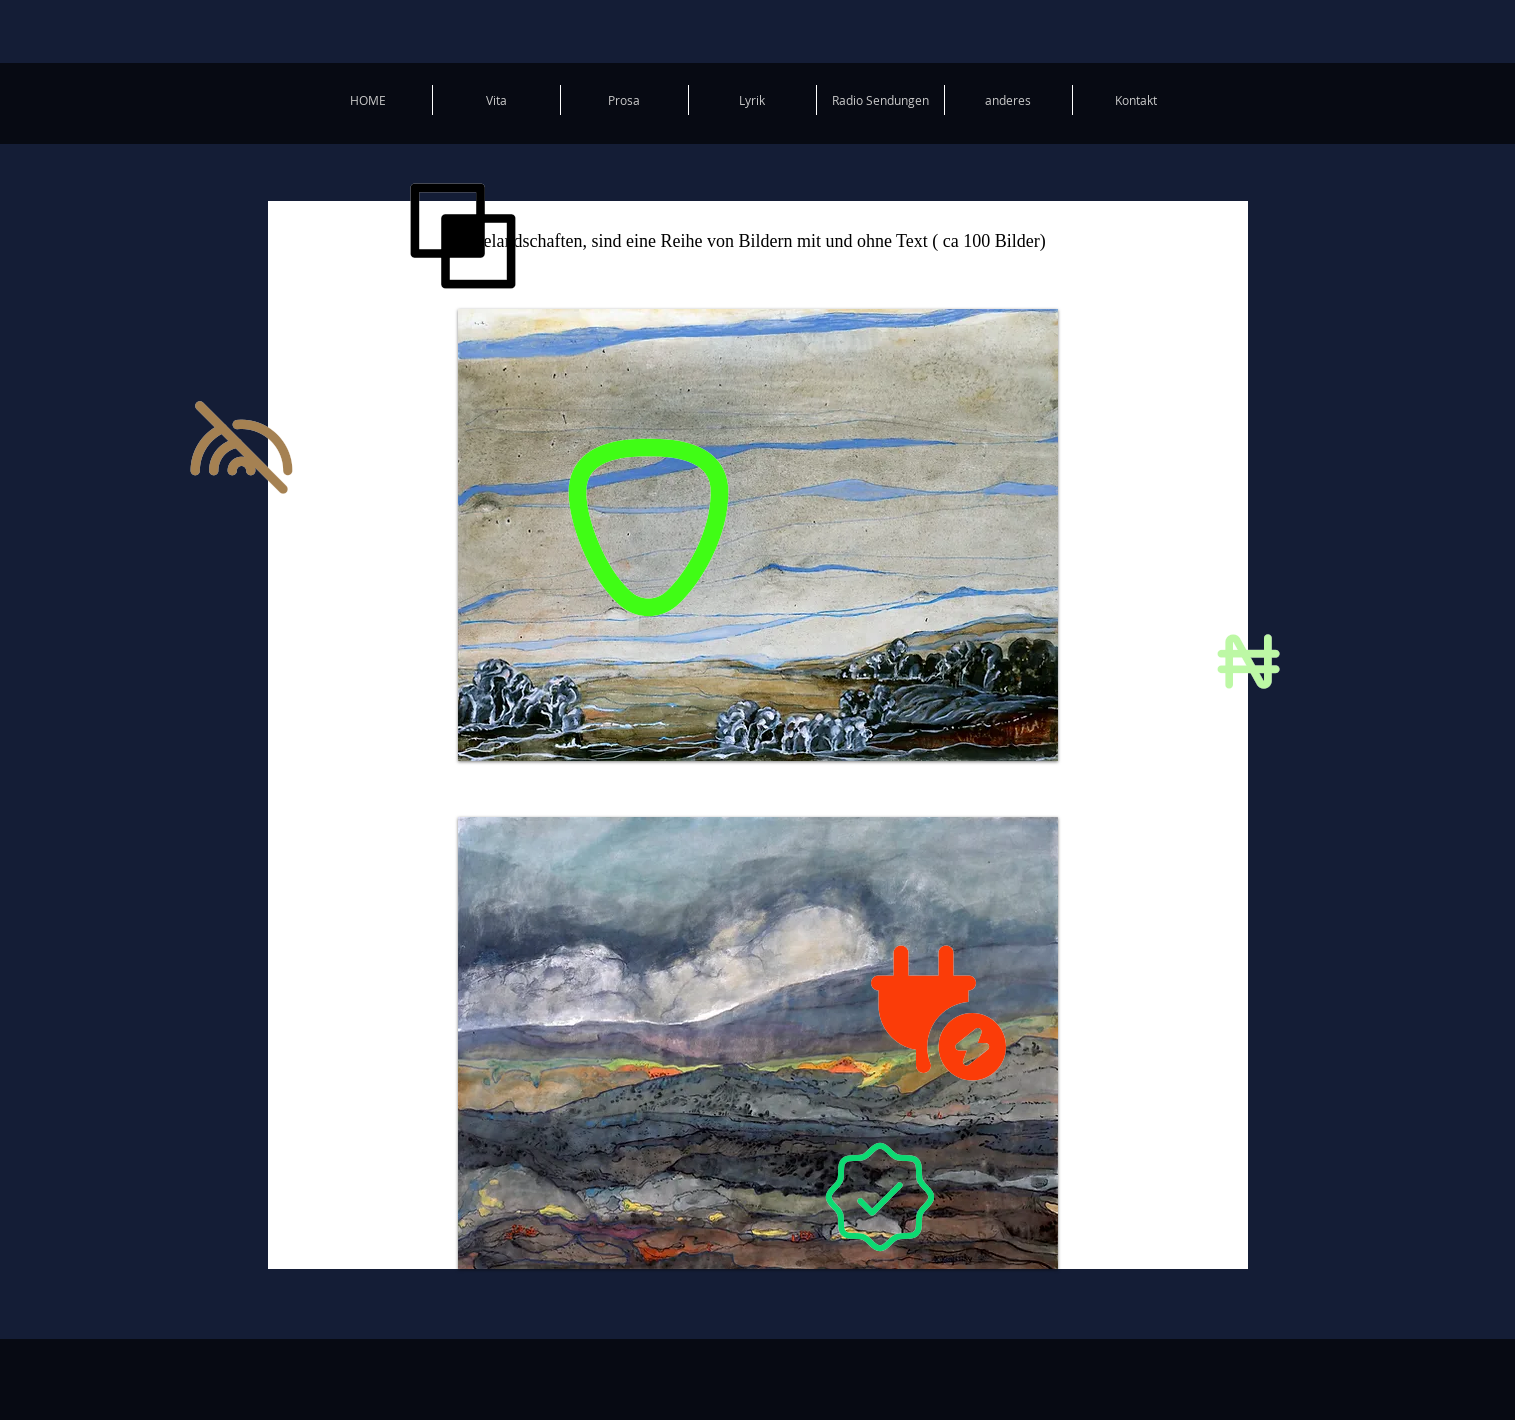  What do you see at coordinates (931, 1013) in the screenshot?
I see `indicates active power connection or charging` at bounding box center [931, 1013].